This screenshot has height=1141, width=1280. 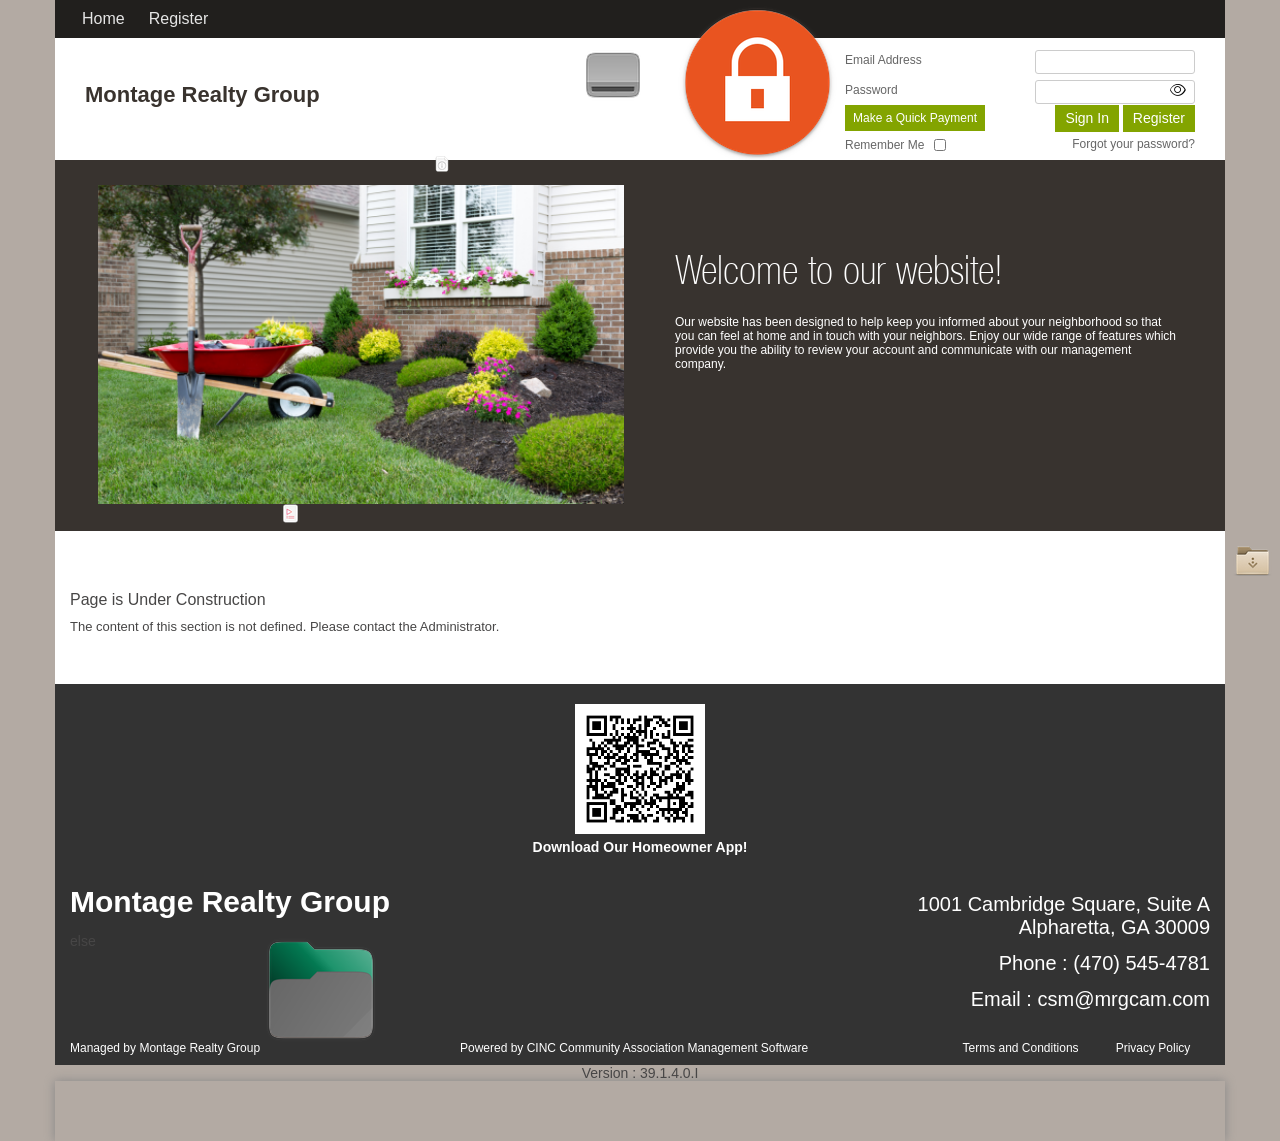 What do you see at coordinates (757, 82) in the screenshot?
I see `indicates a file or folder is read-only` at bounding box center [757, 82].